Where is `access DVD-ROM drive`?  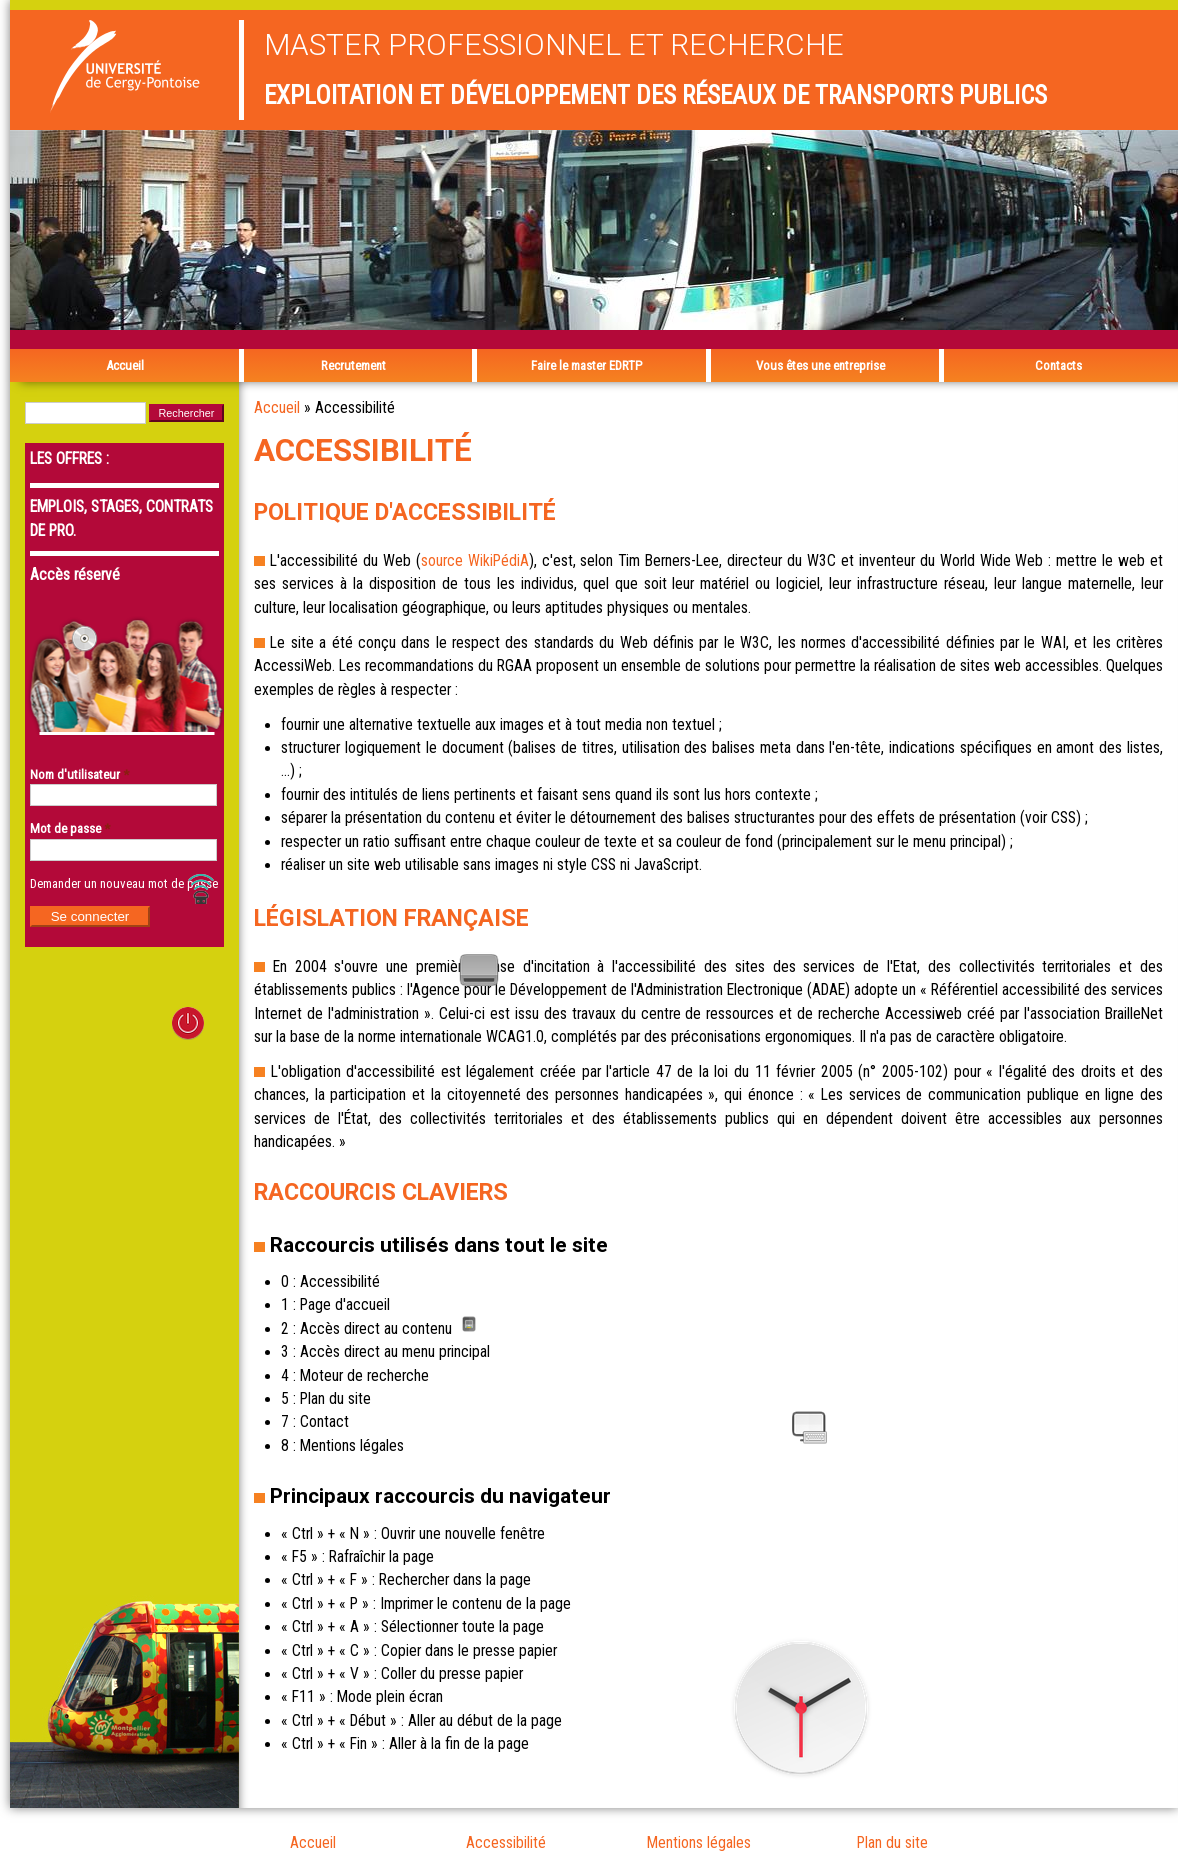
access DVD-ROM drive is located at coordinates (84, 638).